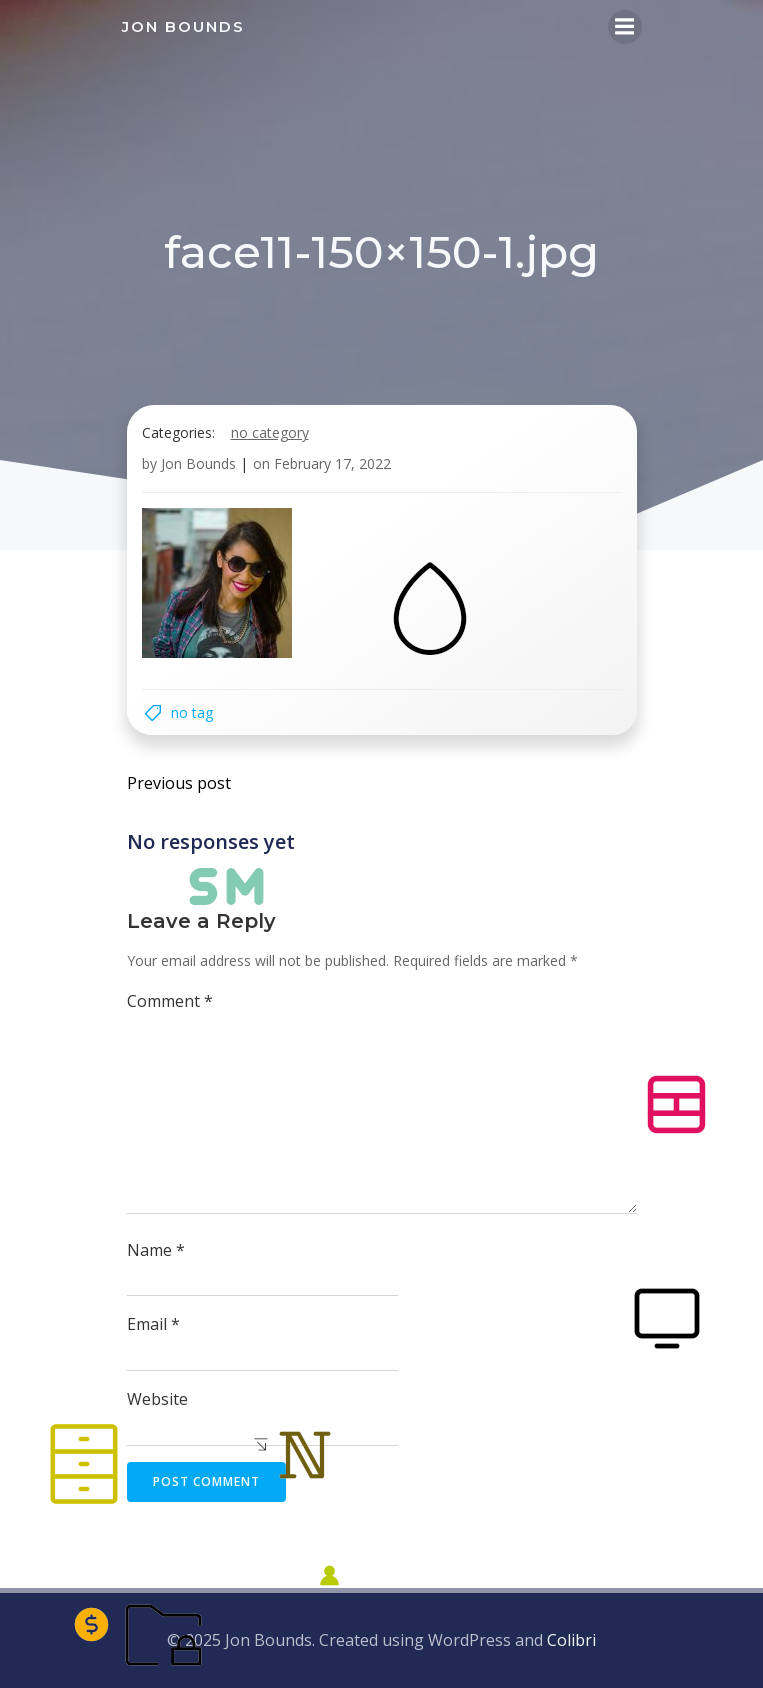 The image size is (763, 1688). What do you see at coordinates (667, 1316) in the screenshot?
I see `switch to desktop or monitor display` at bounding box center [667, 1316].